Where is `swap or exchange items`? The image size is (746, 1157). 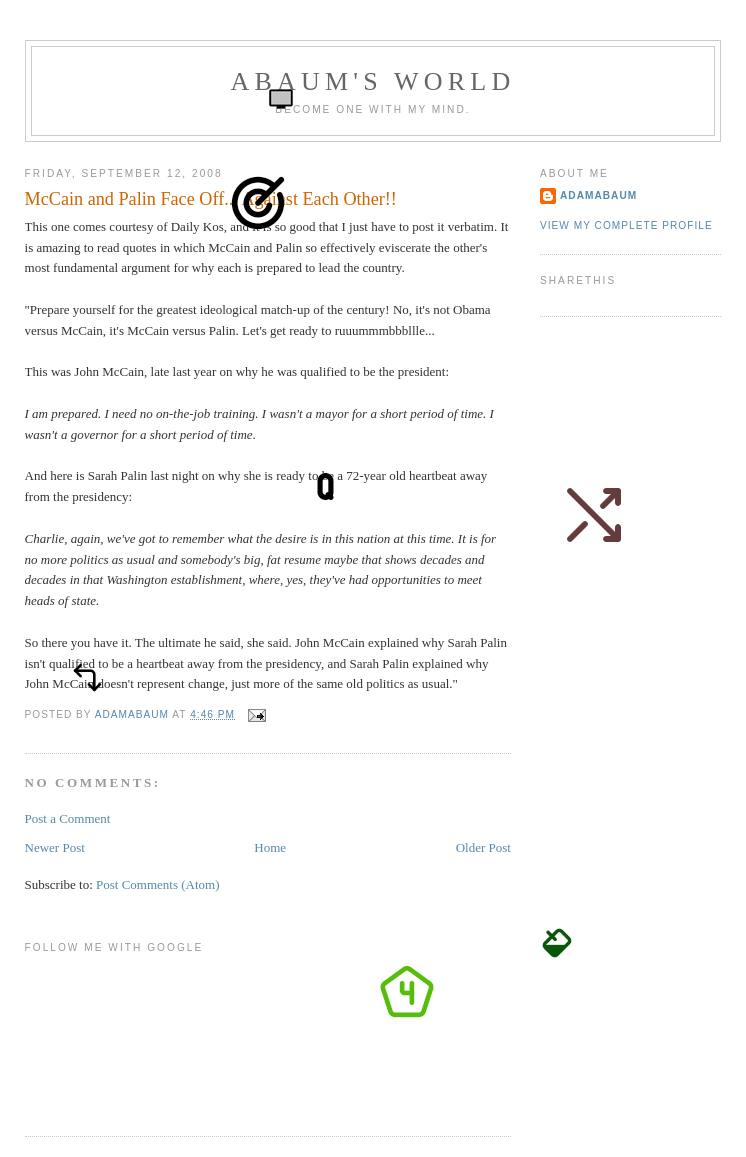
swap or exchange items is located at coordinates (594, 515).